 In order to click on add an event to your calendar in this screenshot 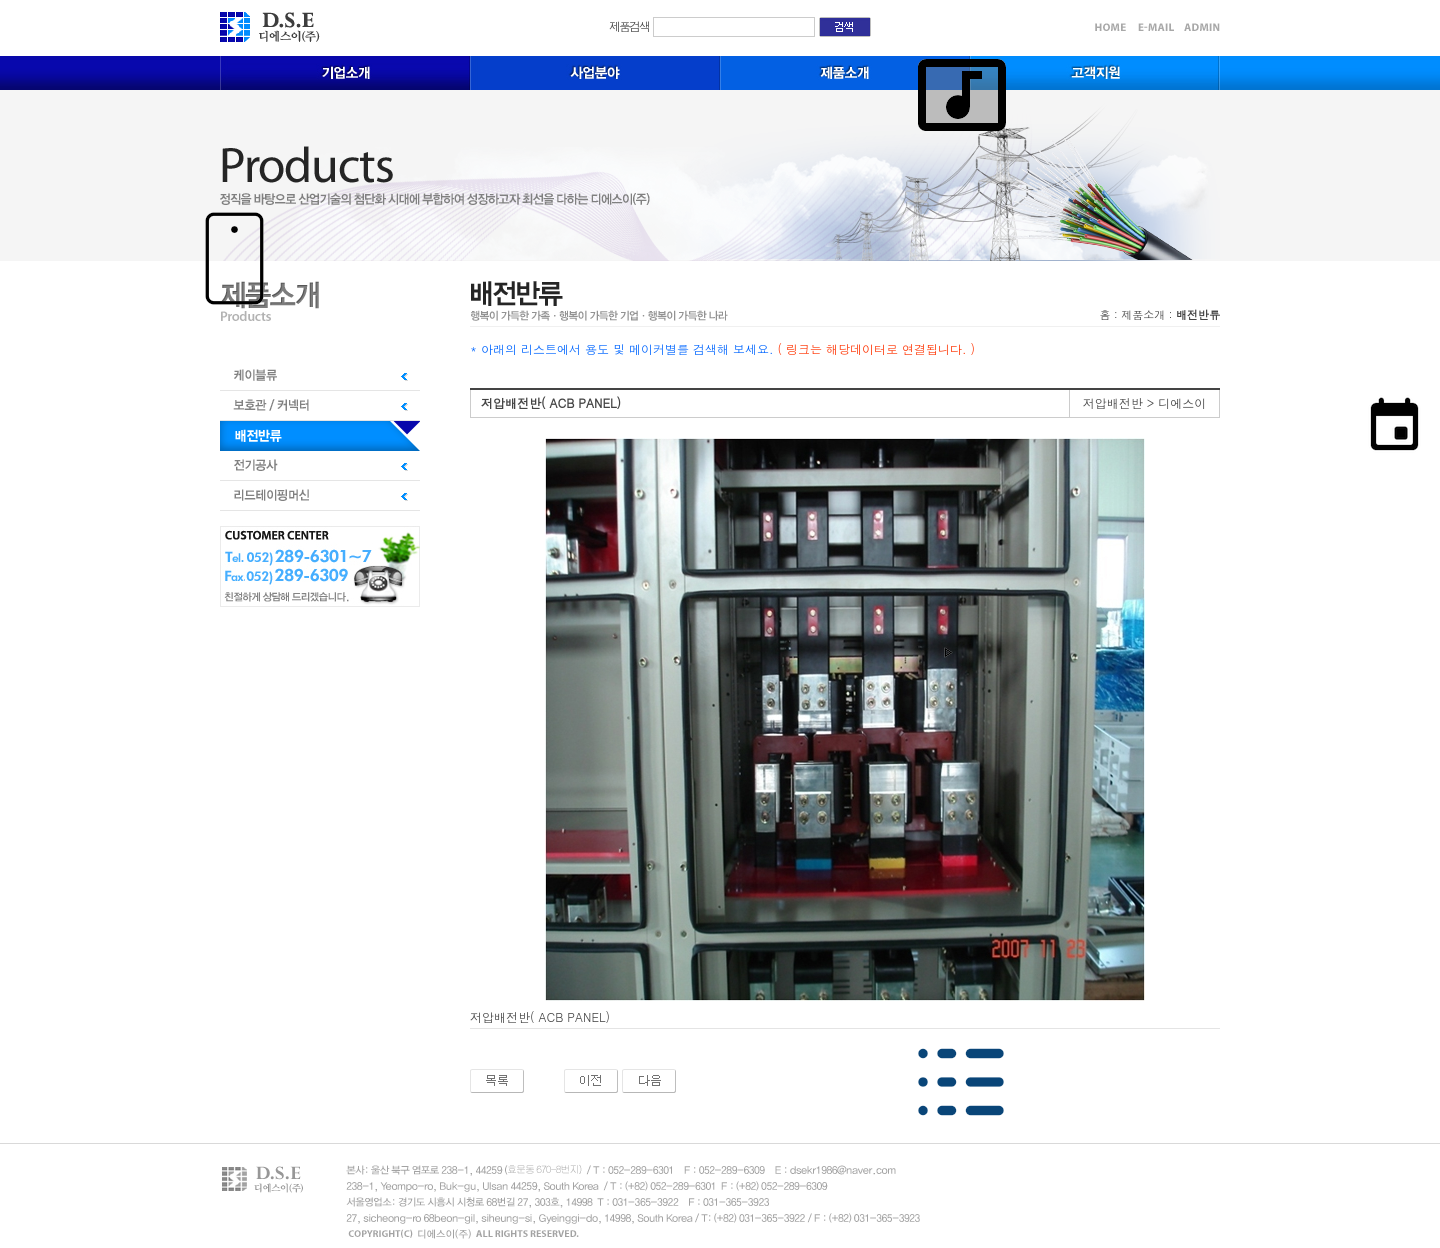, I will do `click(1394, 426)`.